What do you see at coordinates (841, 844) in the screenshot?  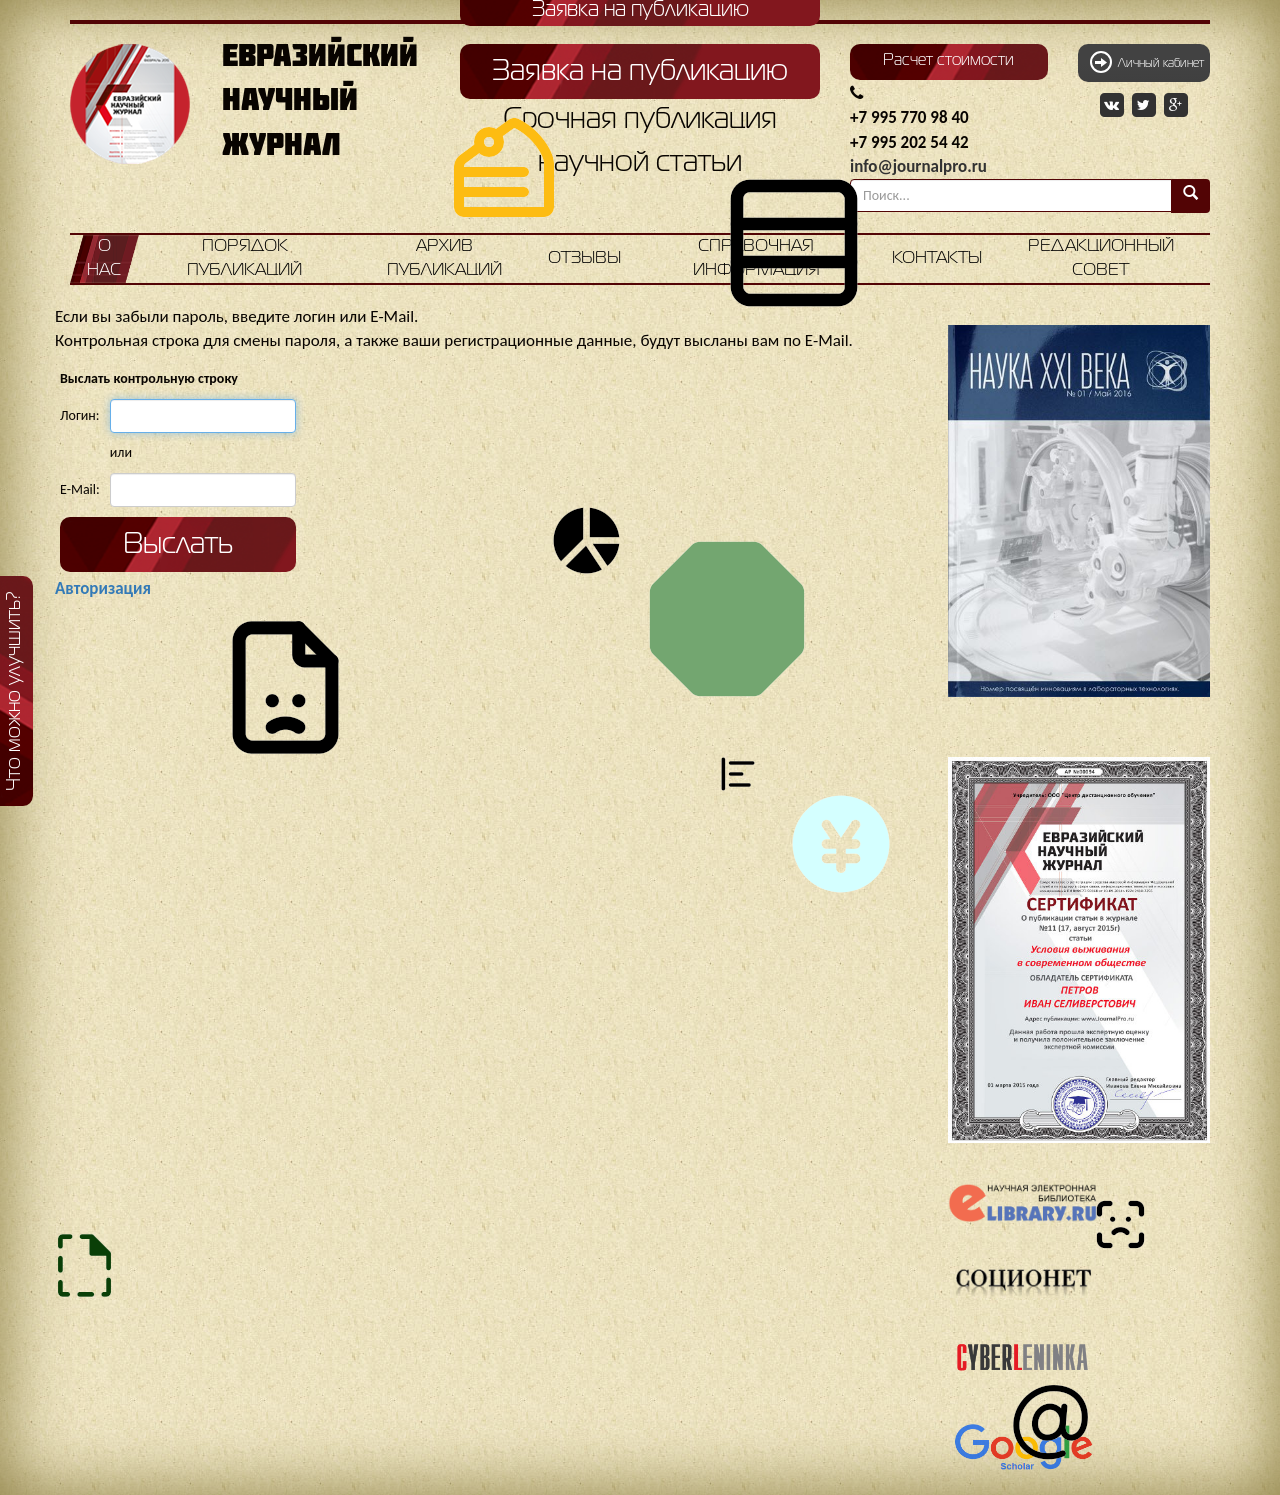 I see `view balance in japanese yen` at bounding box center [841, 844].